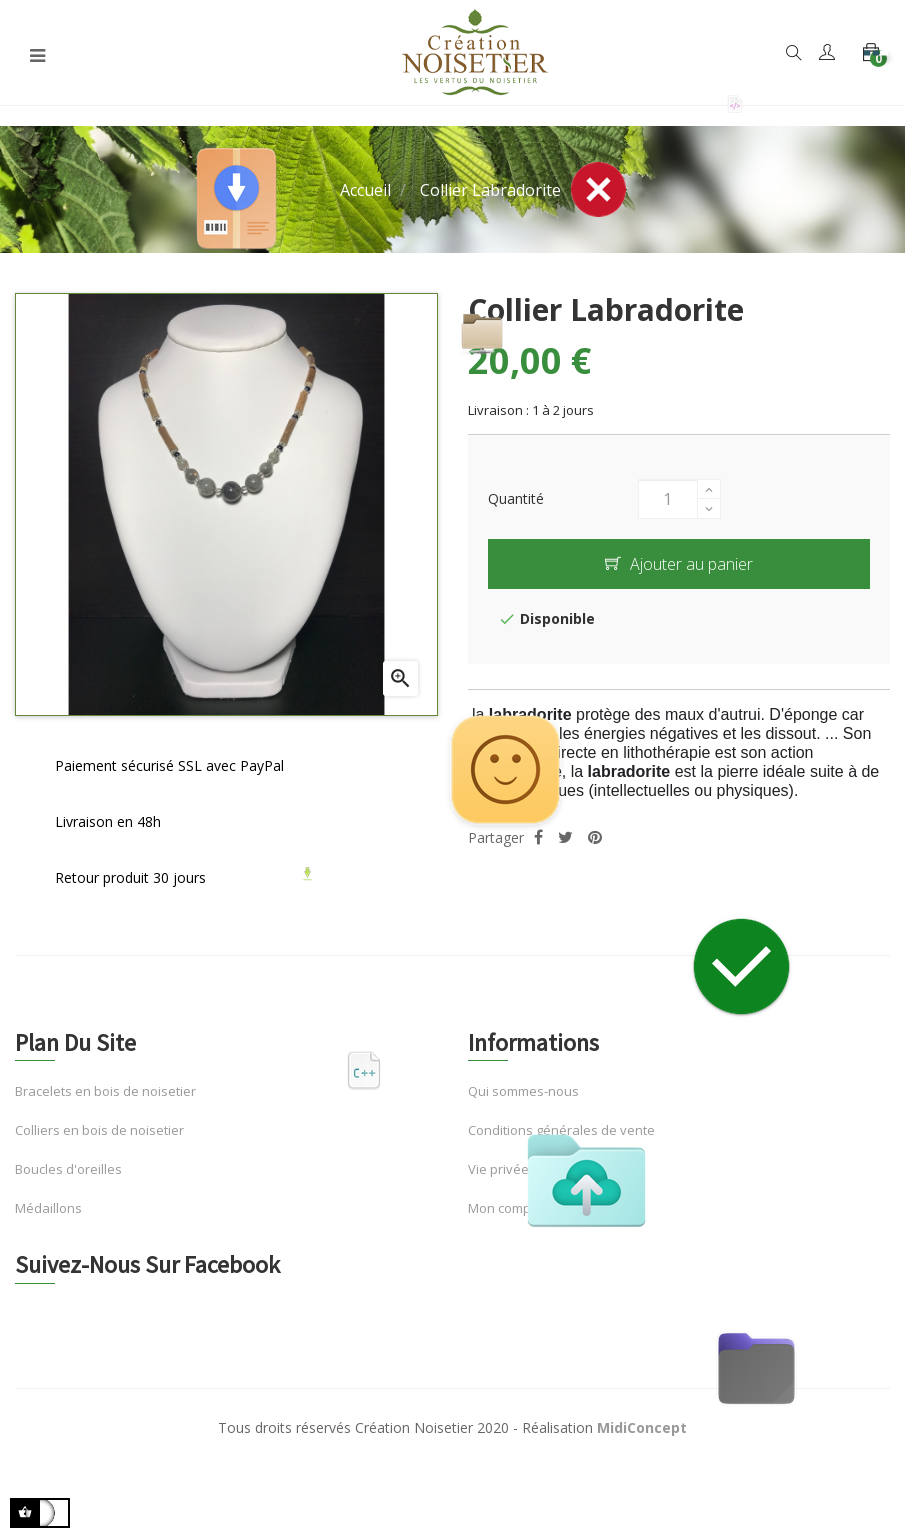  Describe the element at coordinates (505, 771) in the screenshot. I see `customize emoji and emoticon preferences` at that location.